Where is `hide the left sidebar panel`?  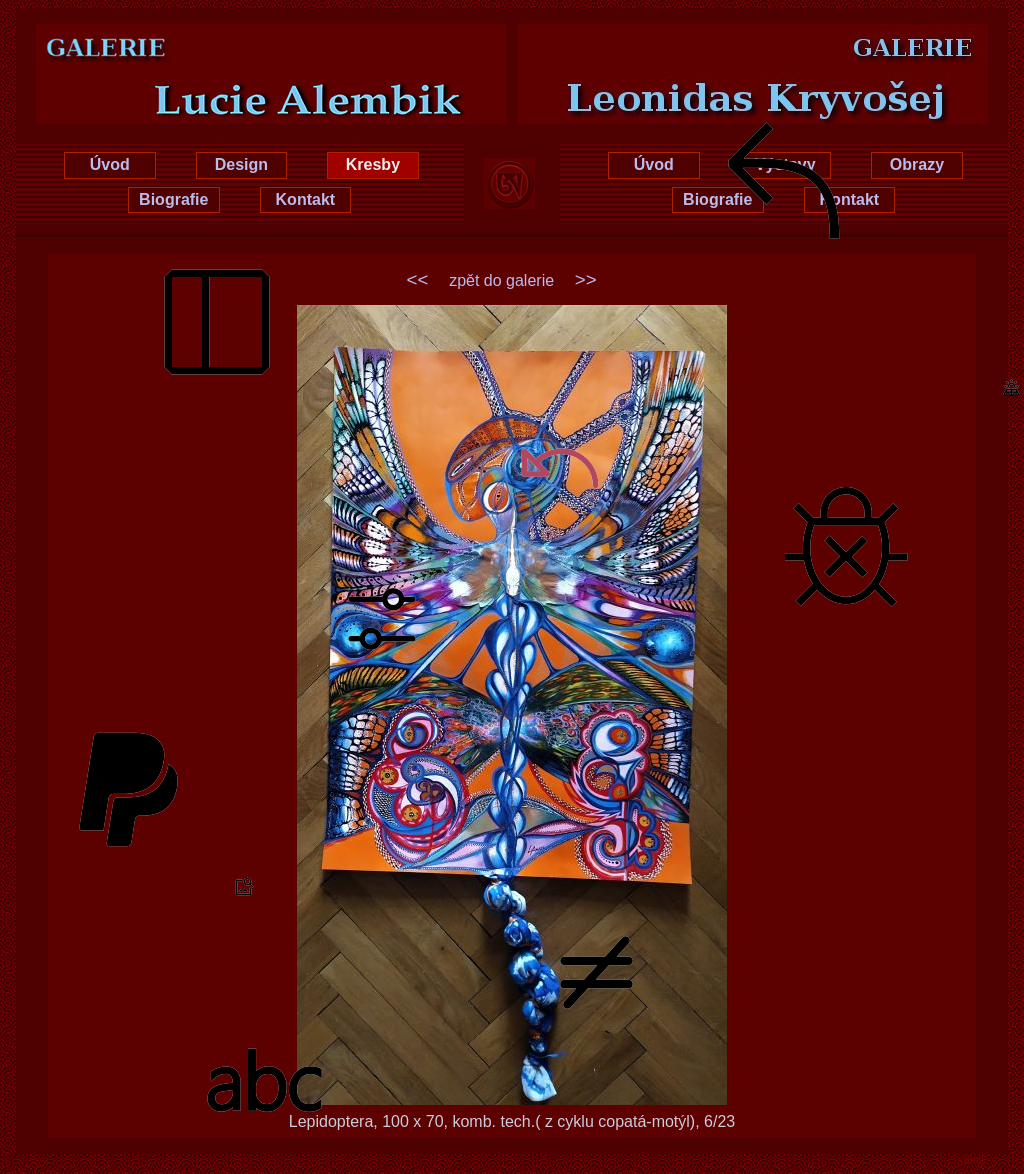
hide the left sidebar panel is located at coordinates (217, 322).